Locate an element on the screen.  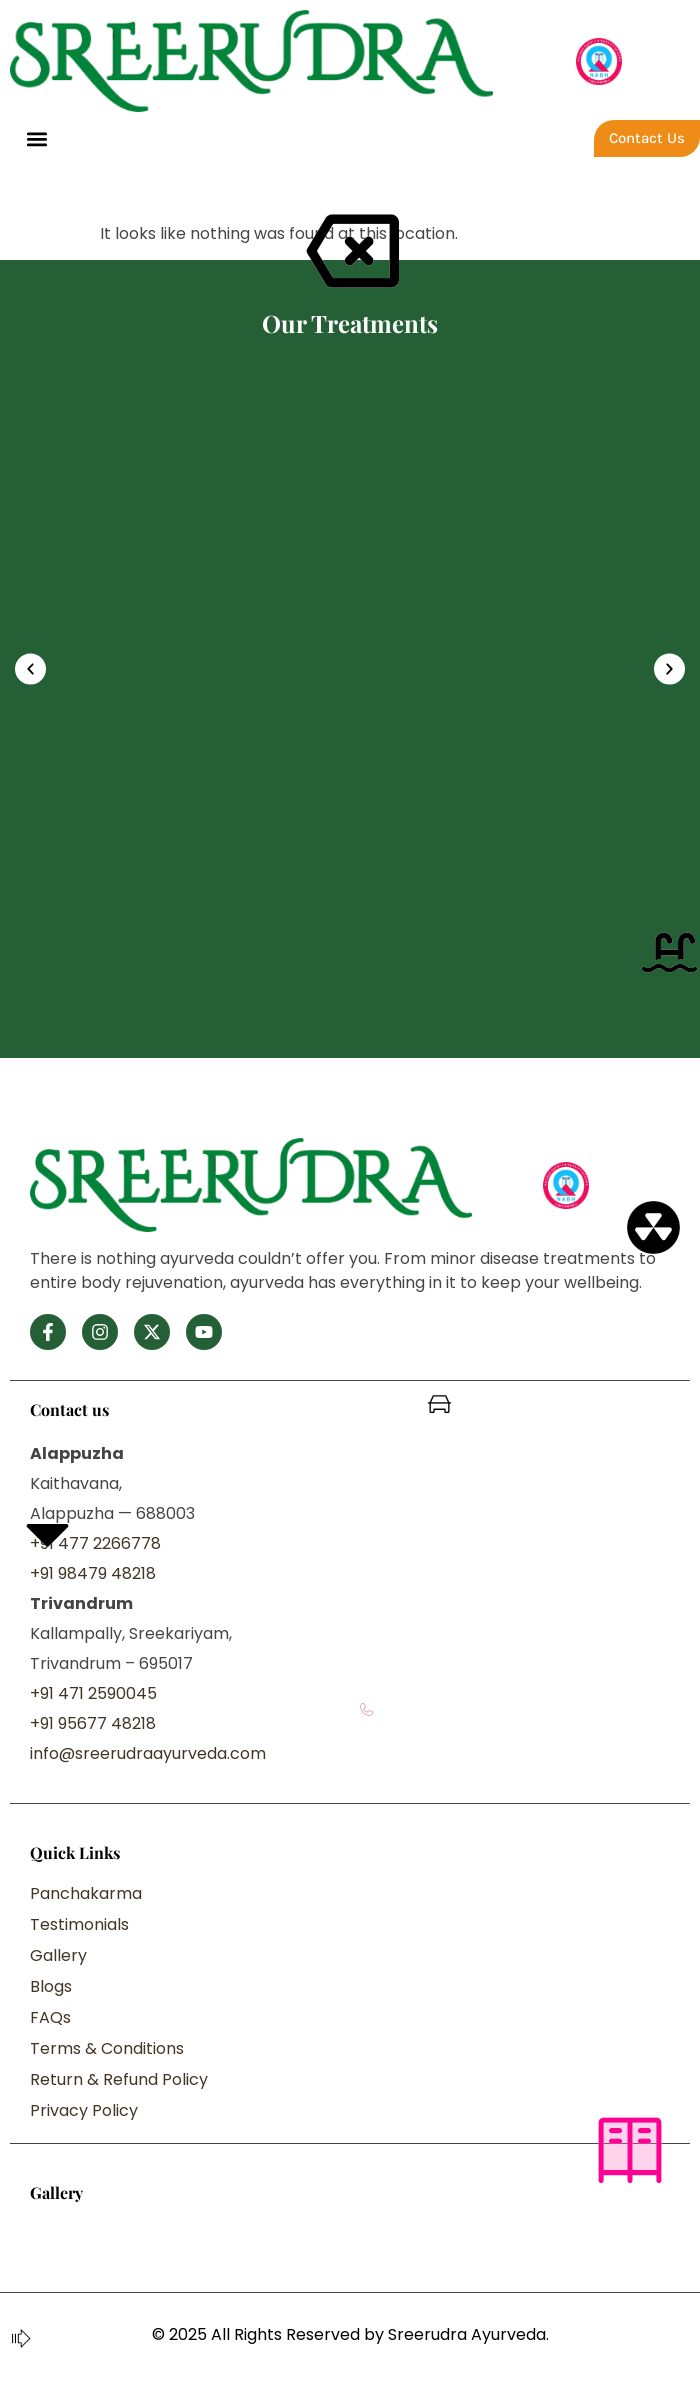
delete the previous character is located at coordinates (356, 251).